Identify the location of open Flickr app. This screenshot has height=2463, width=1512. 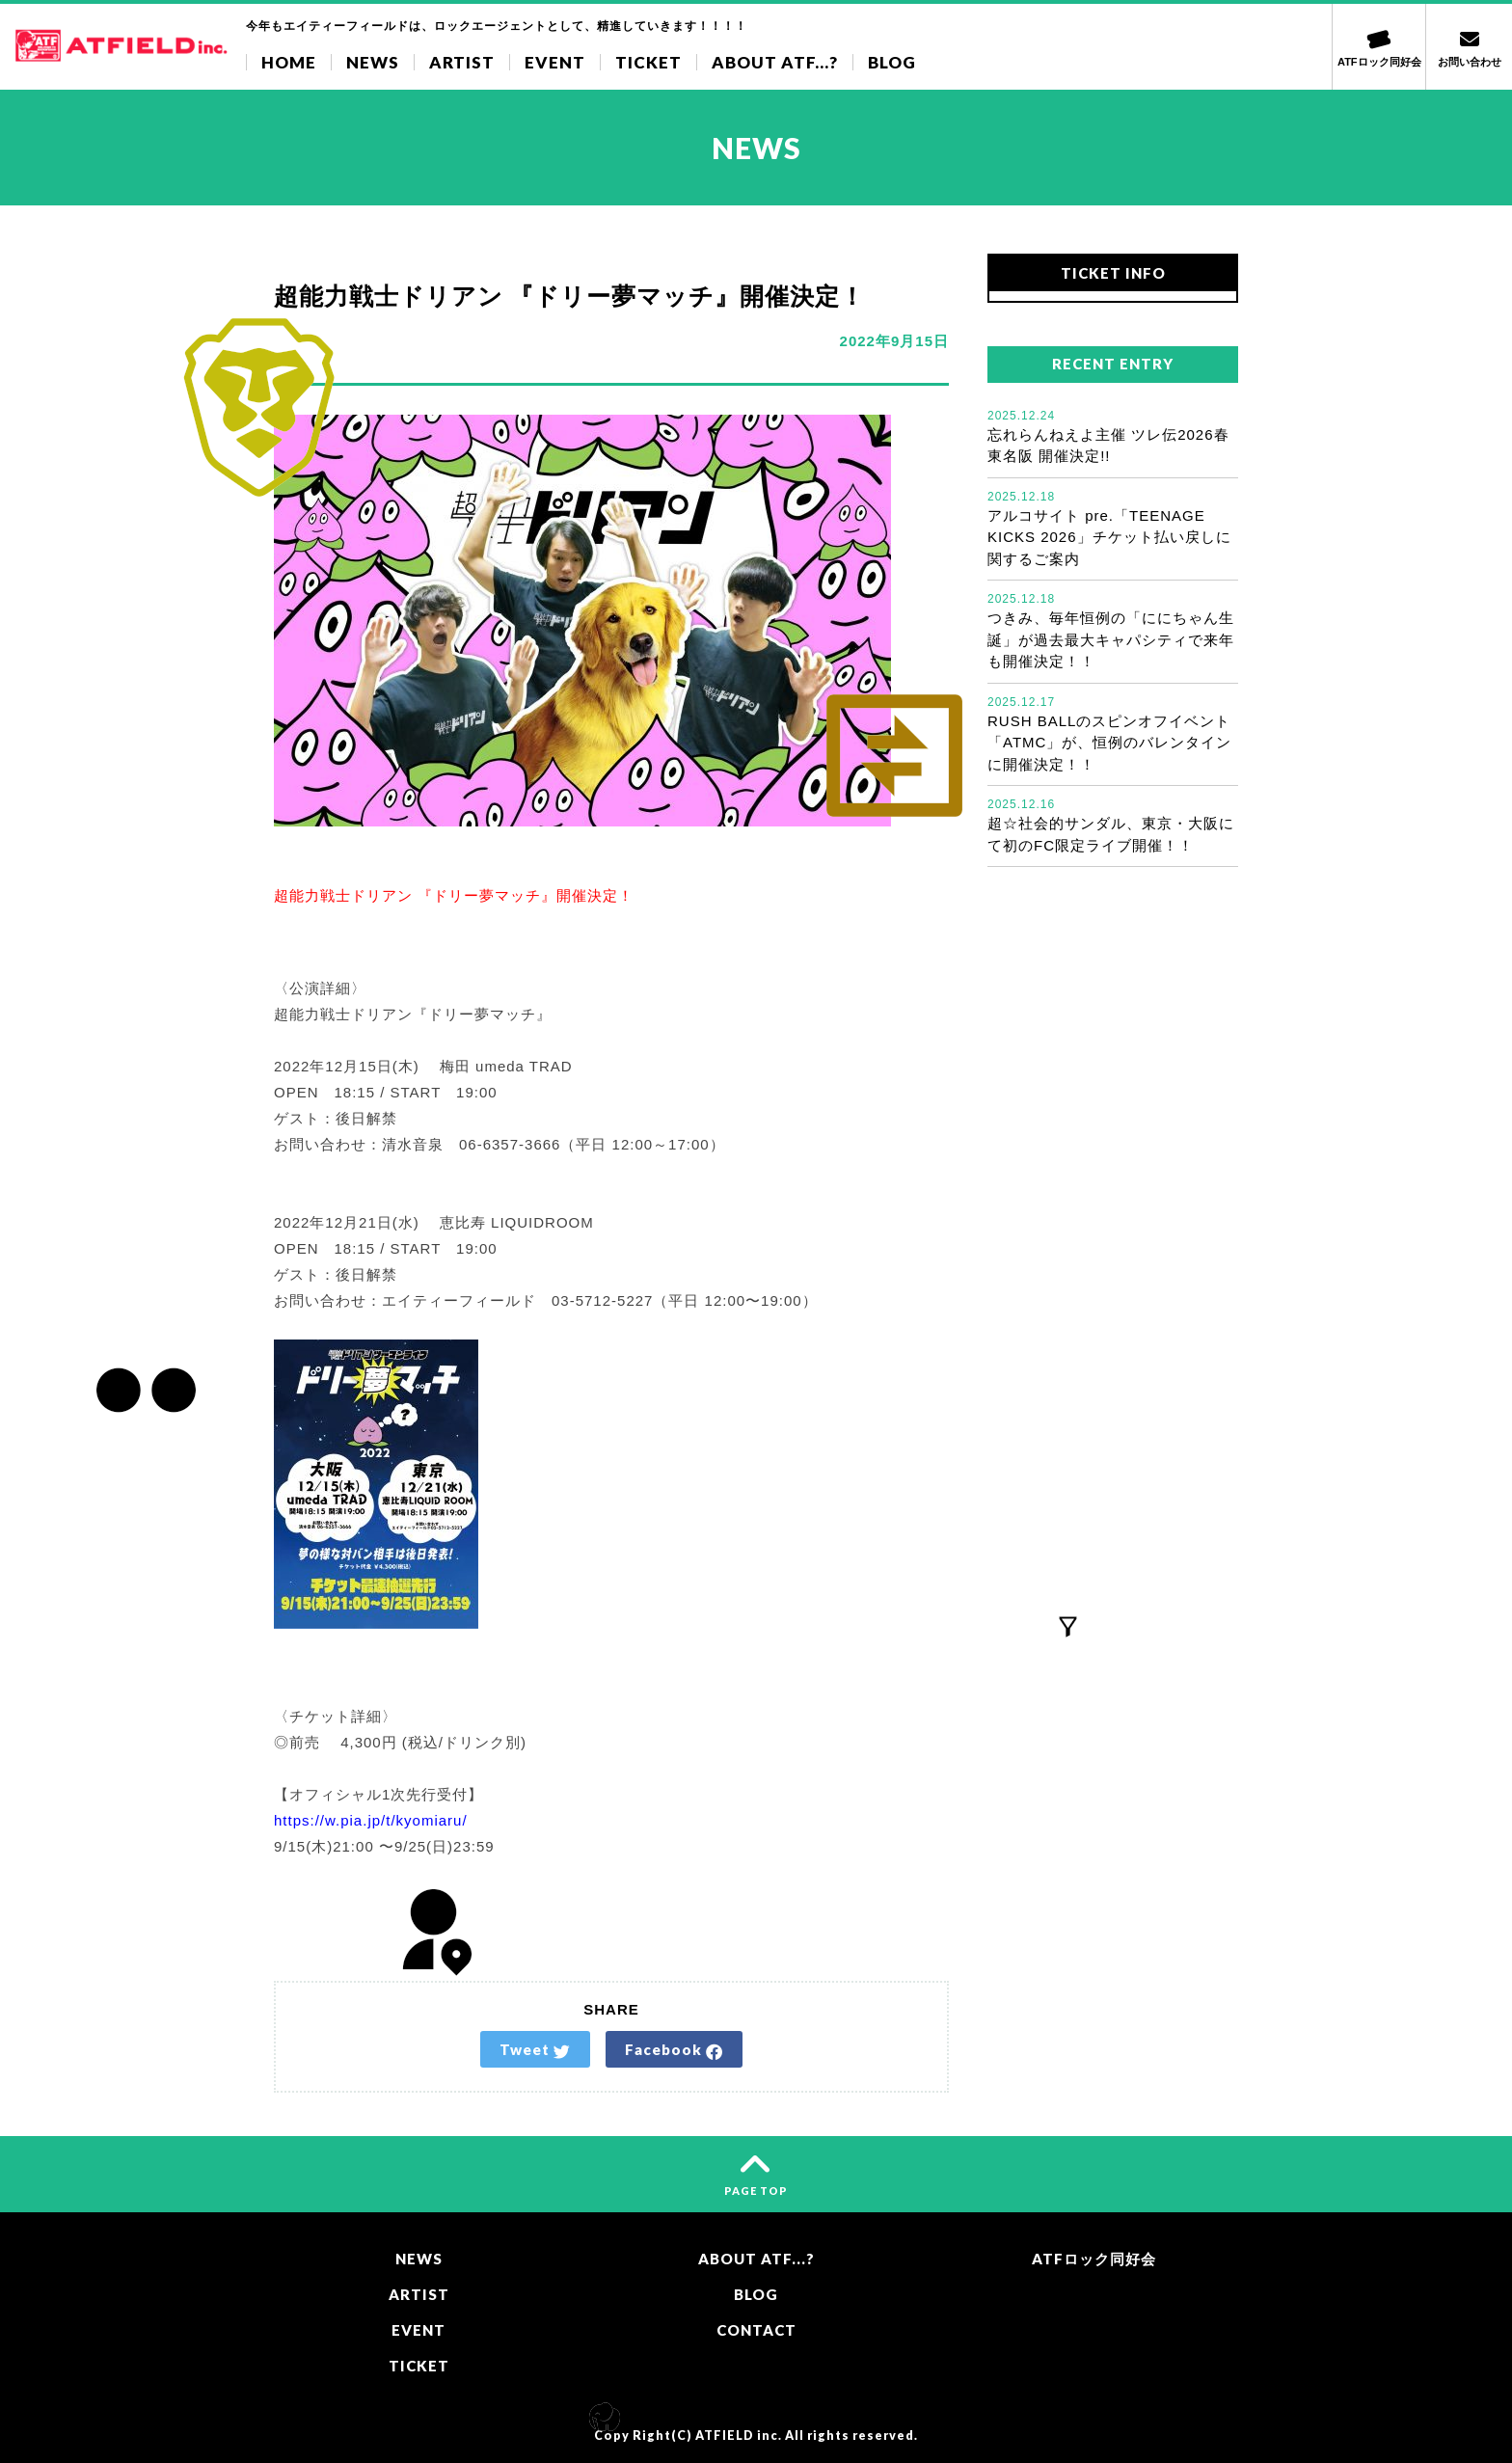
(146, 1390).